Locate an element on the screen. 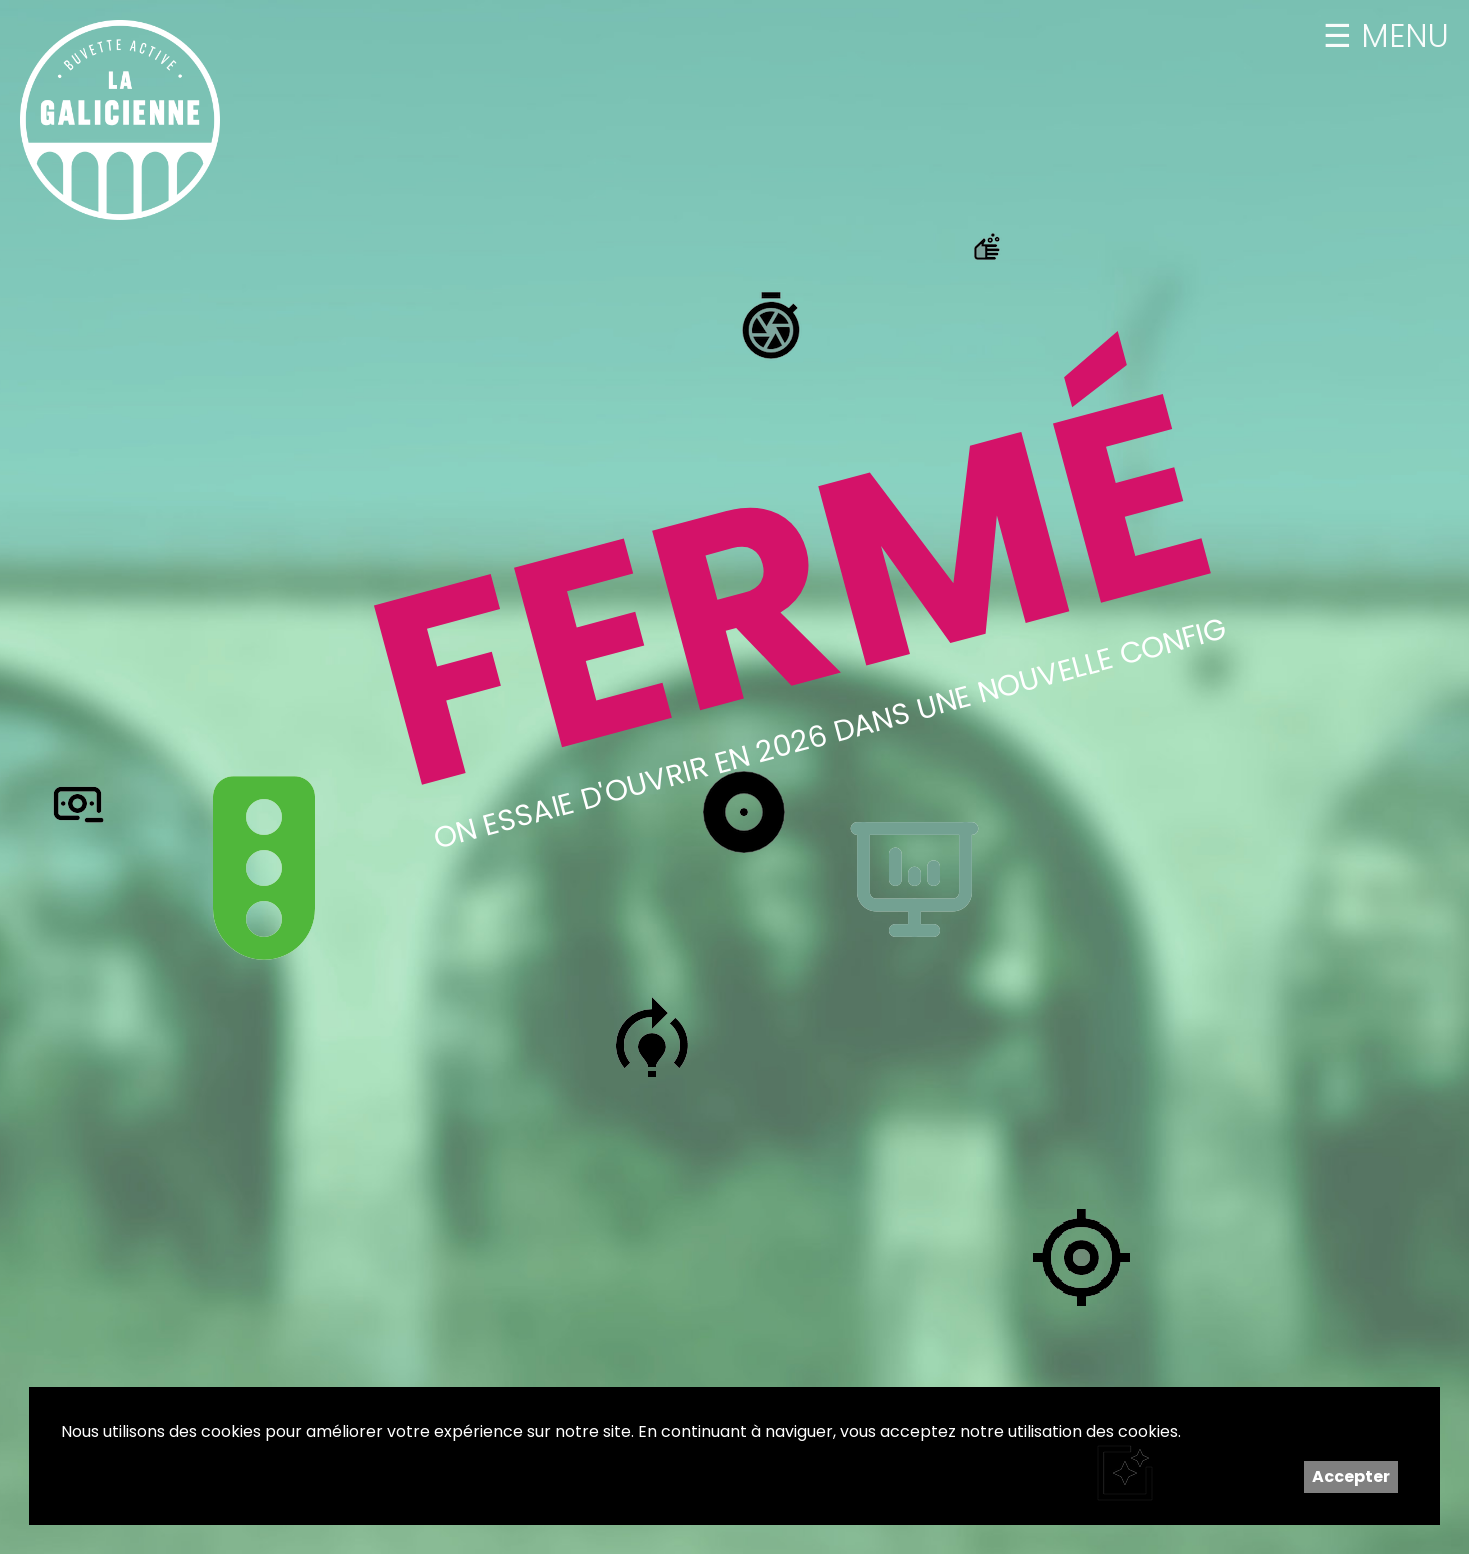  indicates handwashing facilities available is located at coordinates (987, 246).